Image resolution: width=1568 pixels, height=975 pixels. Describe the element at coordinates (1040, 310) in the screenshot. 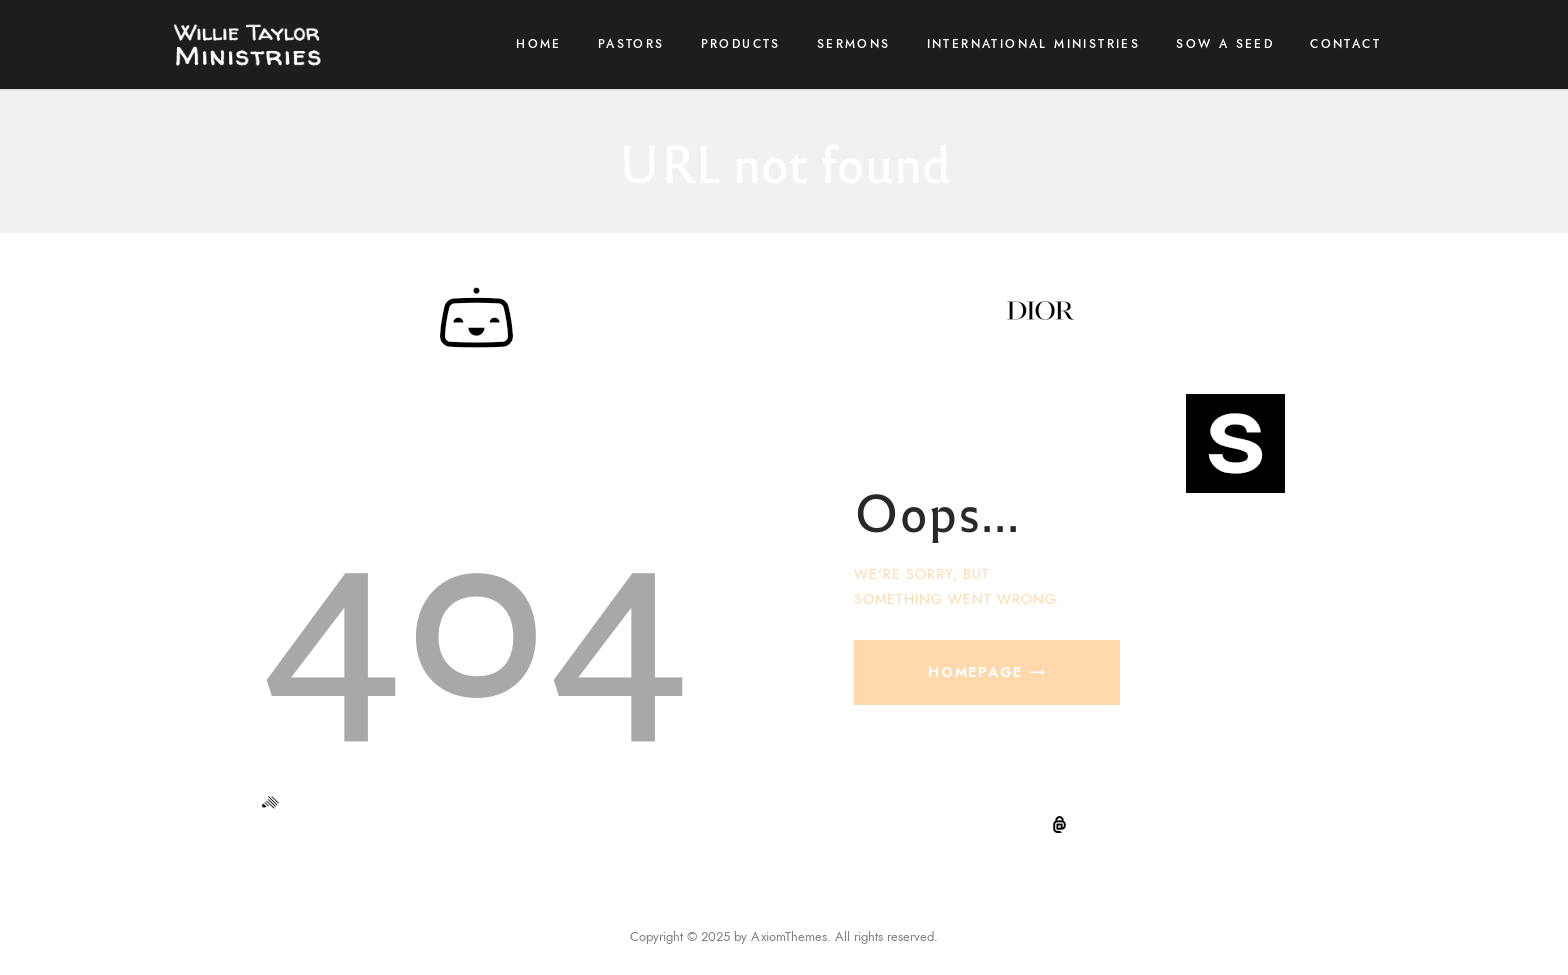

I see `visit the Dior official website` at that location.